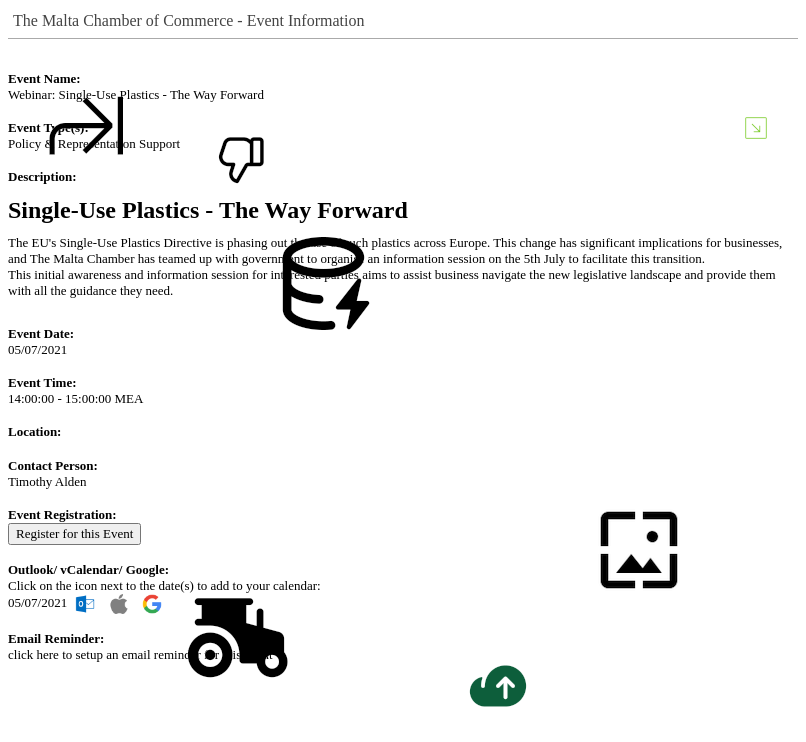  What do you see at coordinates (81, 123) in the screenshot?
I see `move cursor to next tab stop` at bounding box center [81, 123].